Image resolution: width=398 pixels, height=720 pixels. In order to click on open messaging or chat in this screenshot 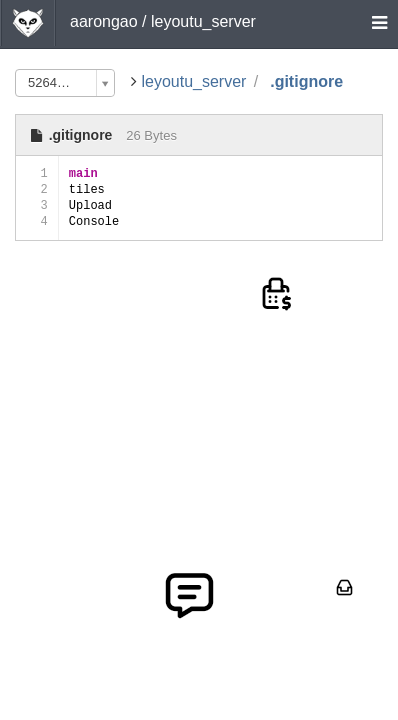, I will do `click(189, 594)`.